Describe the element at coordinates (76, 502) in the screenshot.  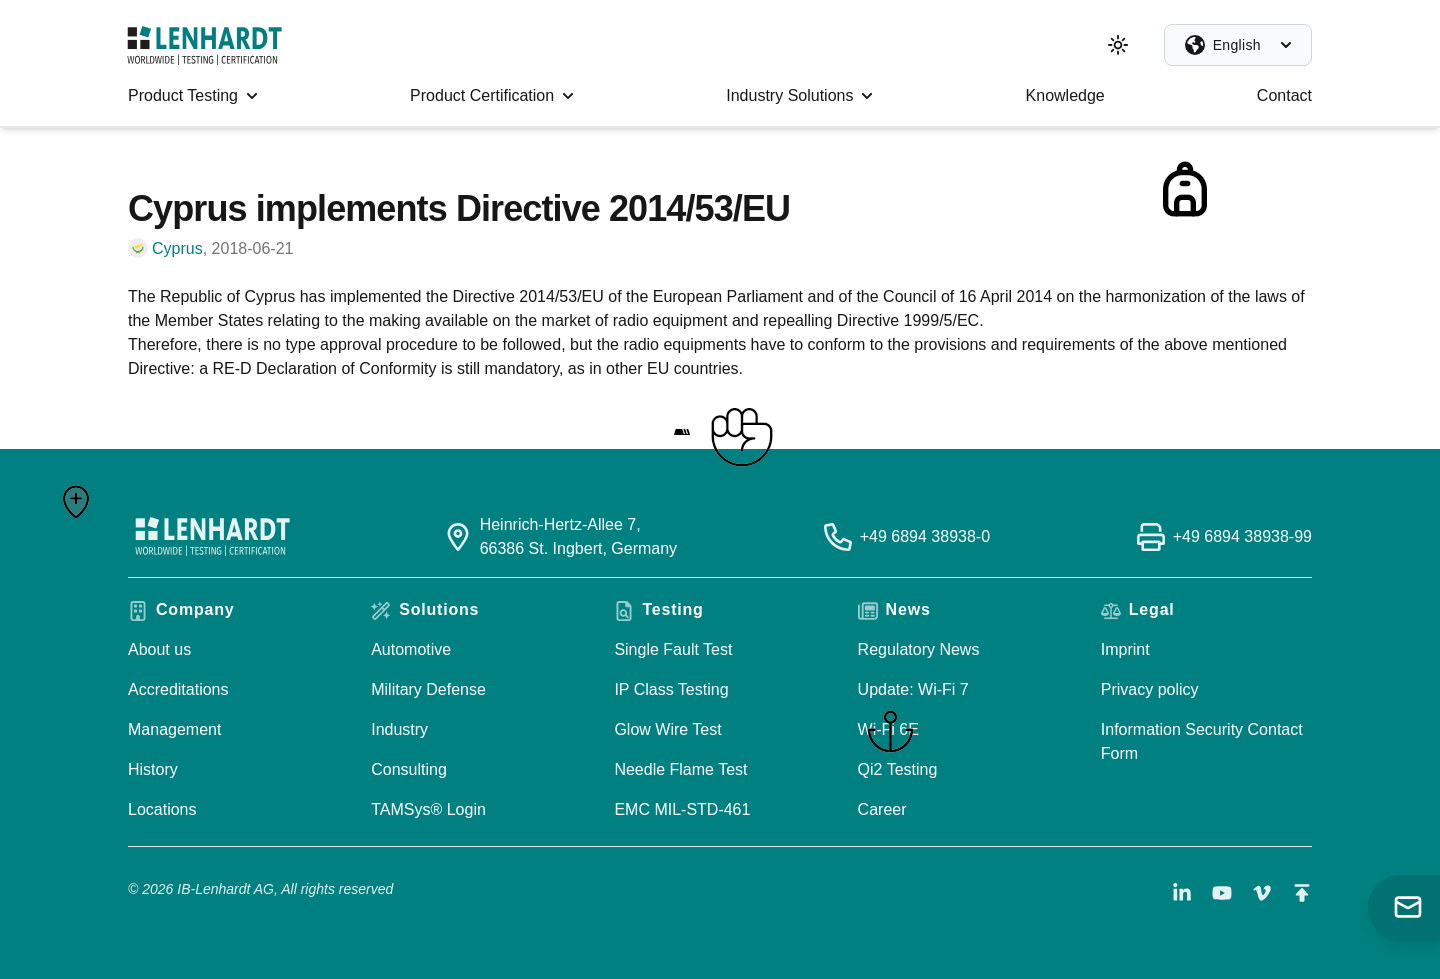
I see `add a new location pin` at that location.